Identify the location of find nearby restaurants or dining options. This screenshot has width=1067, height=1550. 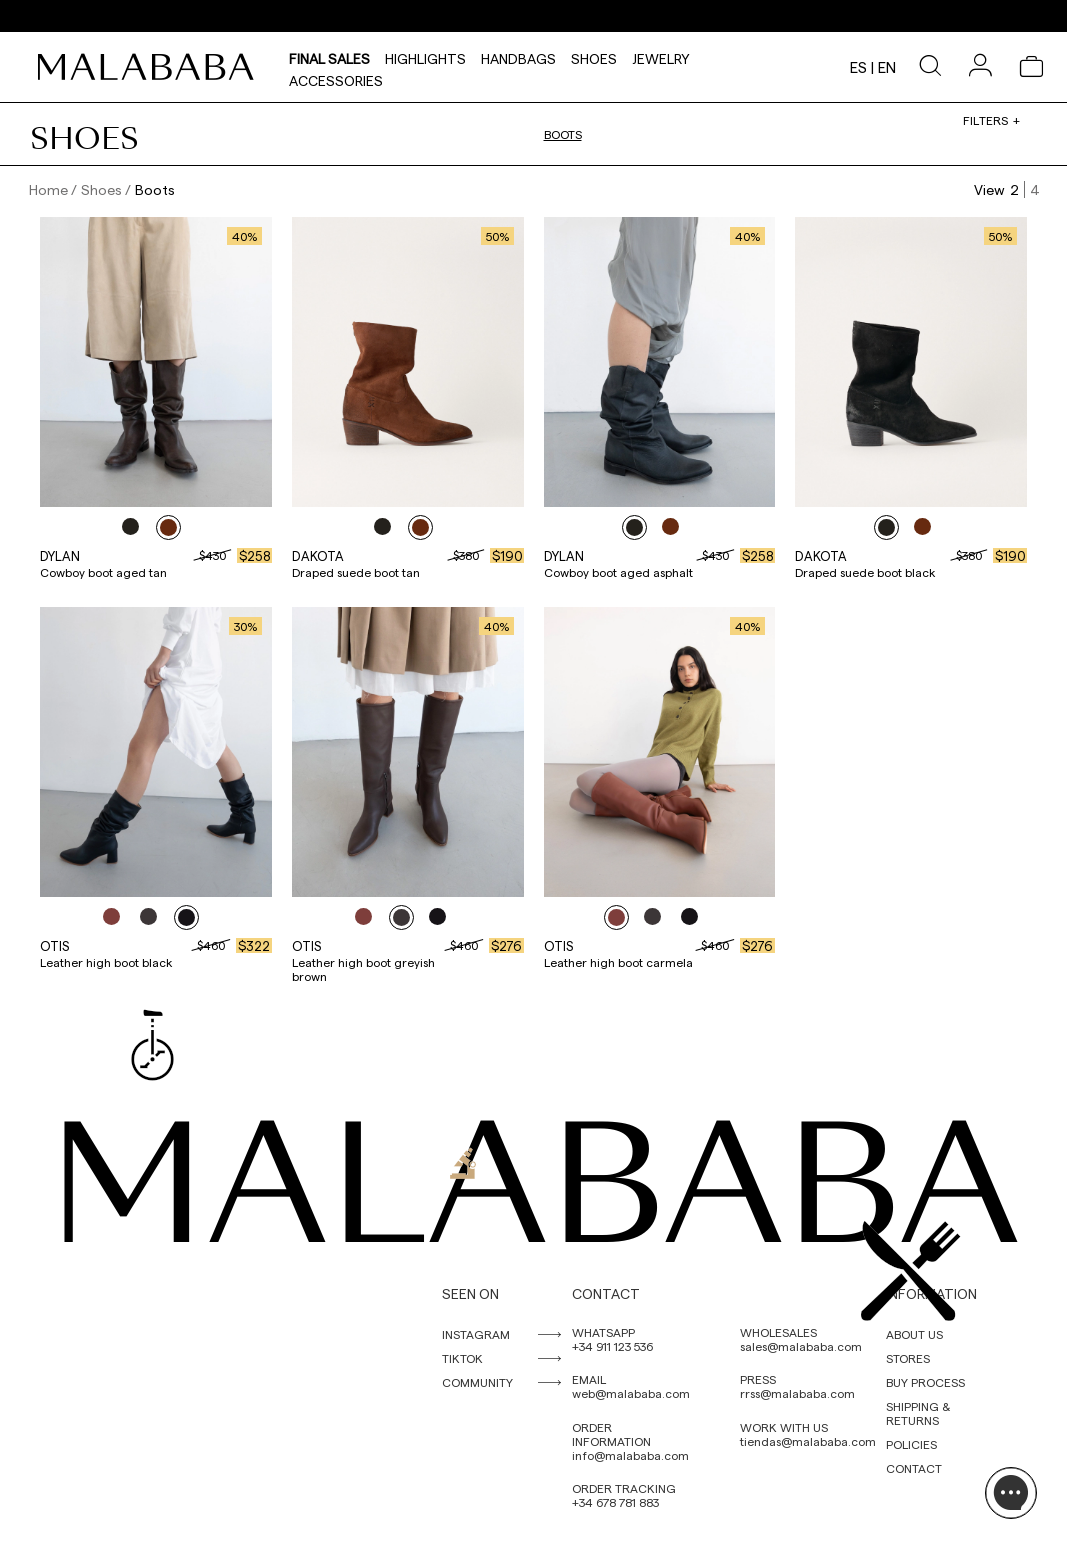
(911, 1270).